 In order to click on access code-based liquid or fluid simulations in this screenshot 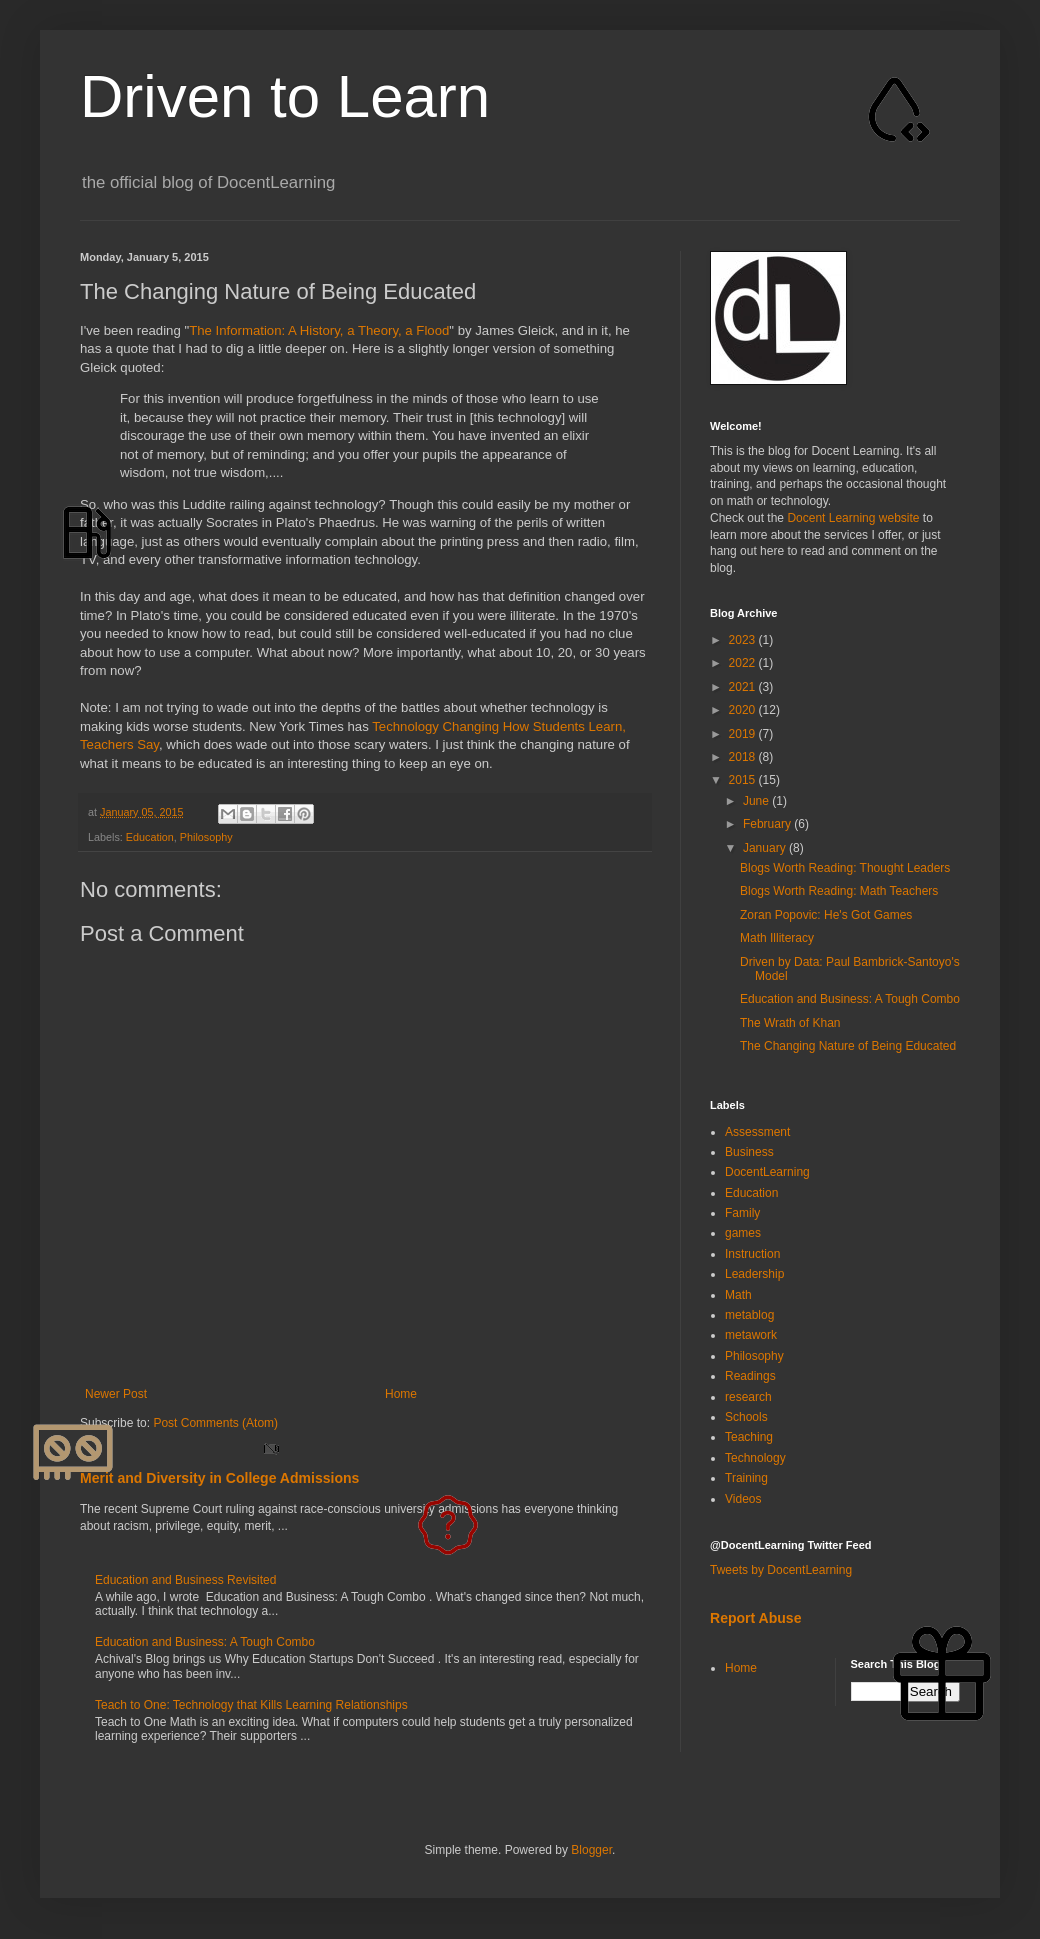, I will do `click(894, 109)`.